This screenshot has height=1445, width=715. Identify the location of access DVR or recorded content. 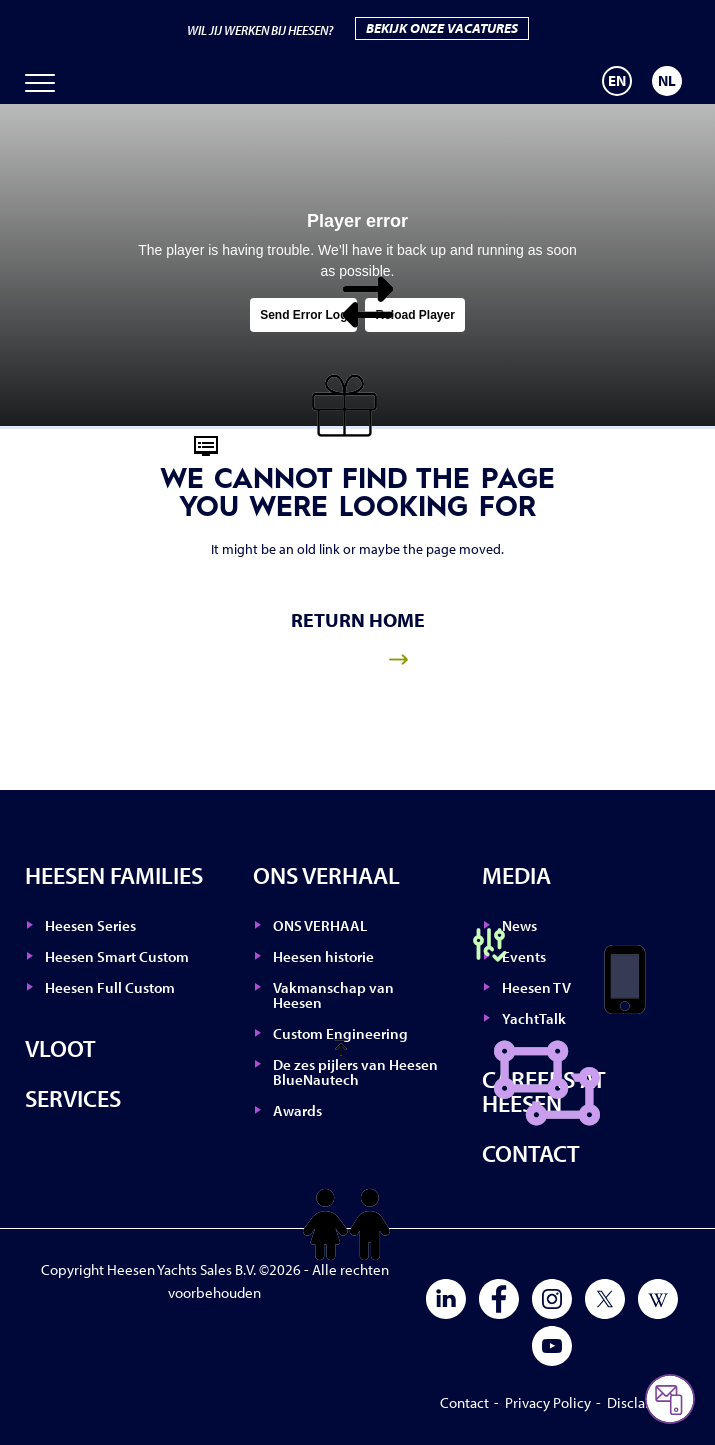
(206, 446).